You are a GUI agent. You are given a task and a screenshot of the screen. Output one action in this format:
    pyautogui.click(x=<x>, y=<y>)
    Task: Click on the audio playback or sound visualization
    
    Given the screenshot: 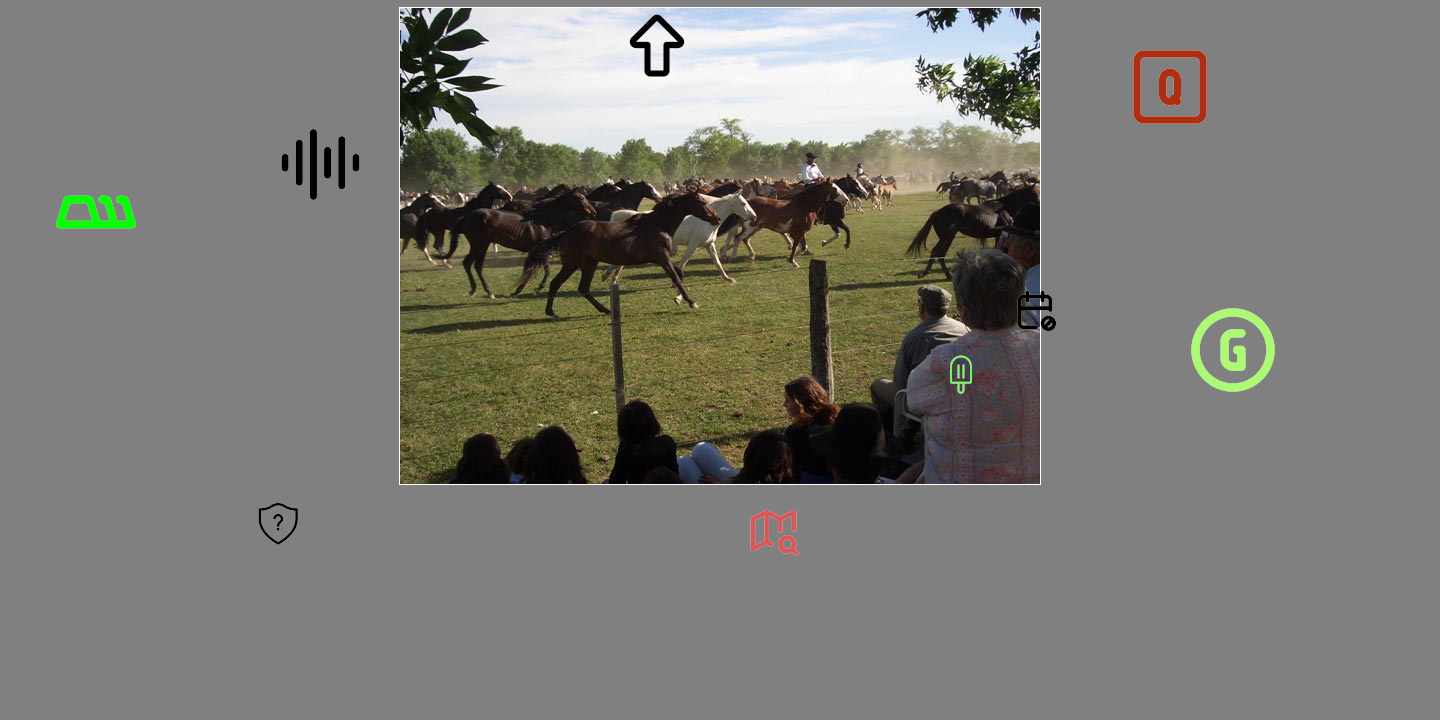 What is the action you would take?
    pyautogui.click(x=320, y=164)
    